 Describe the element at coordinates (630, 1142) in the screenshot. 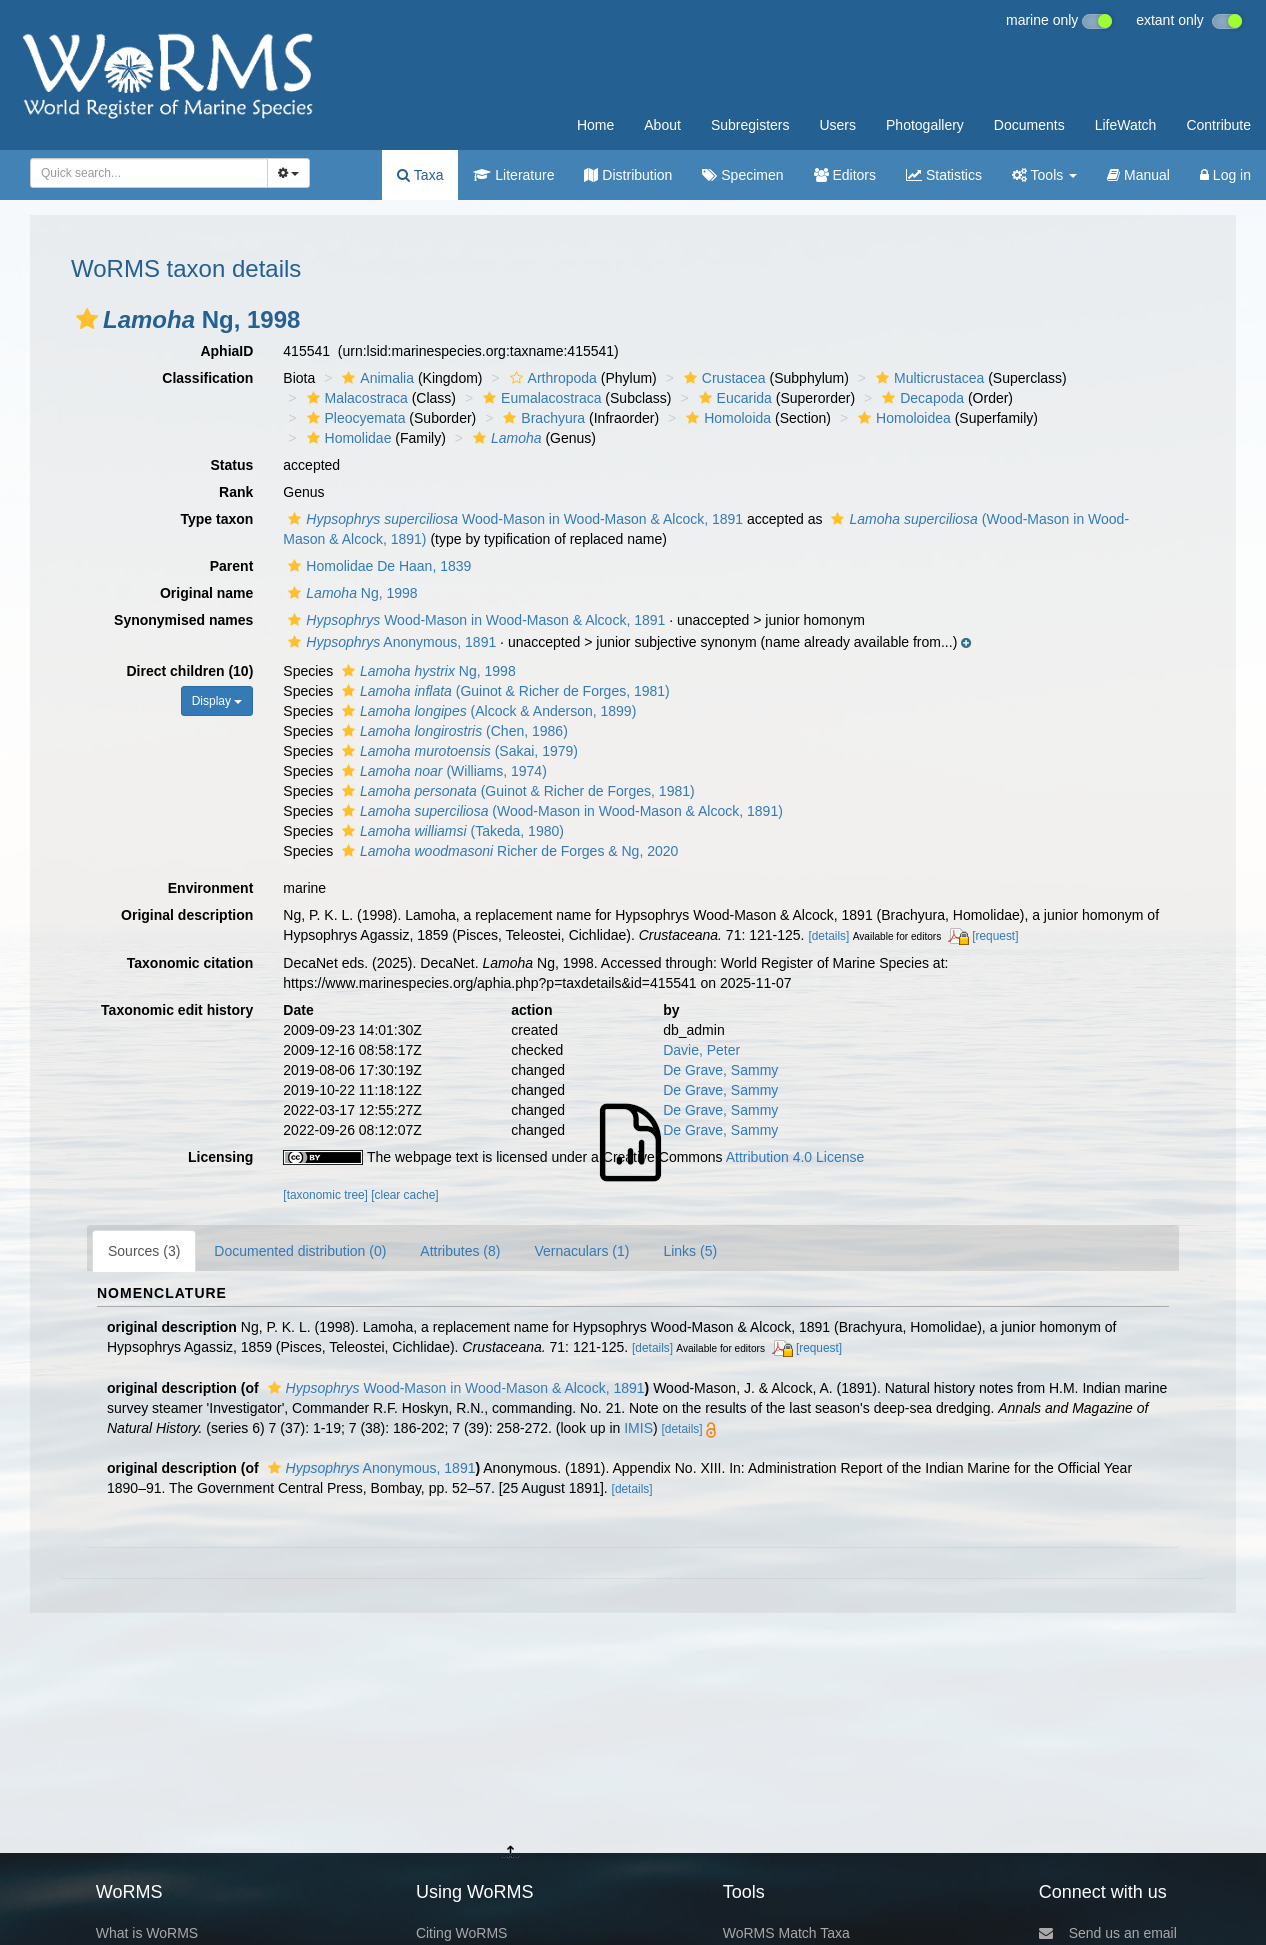

I see `view document analytics or statistics` at that location.